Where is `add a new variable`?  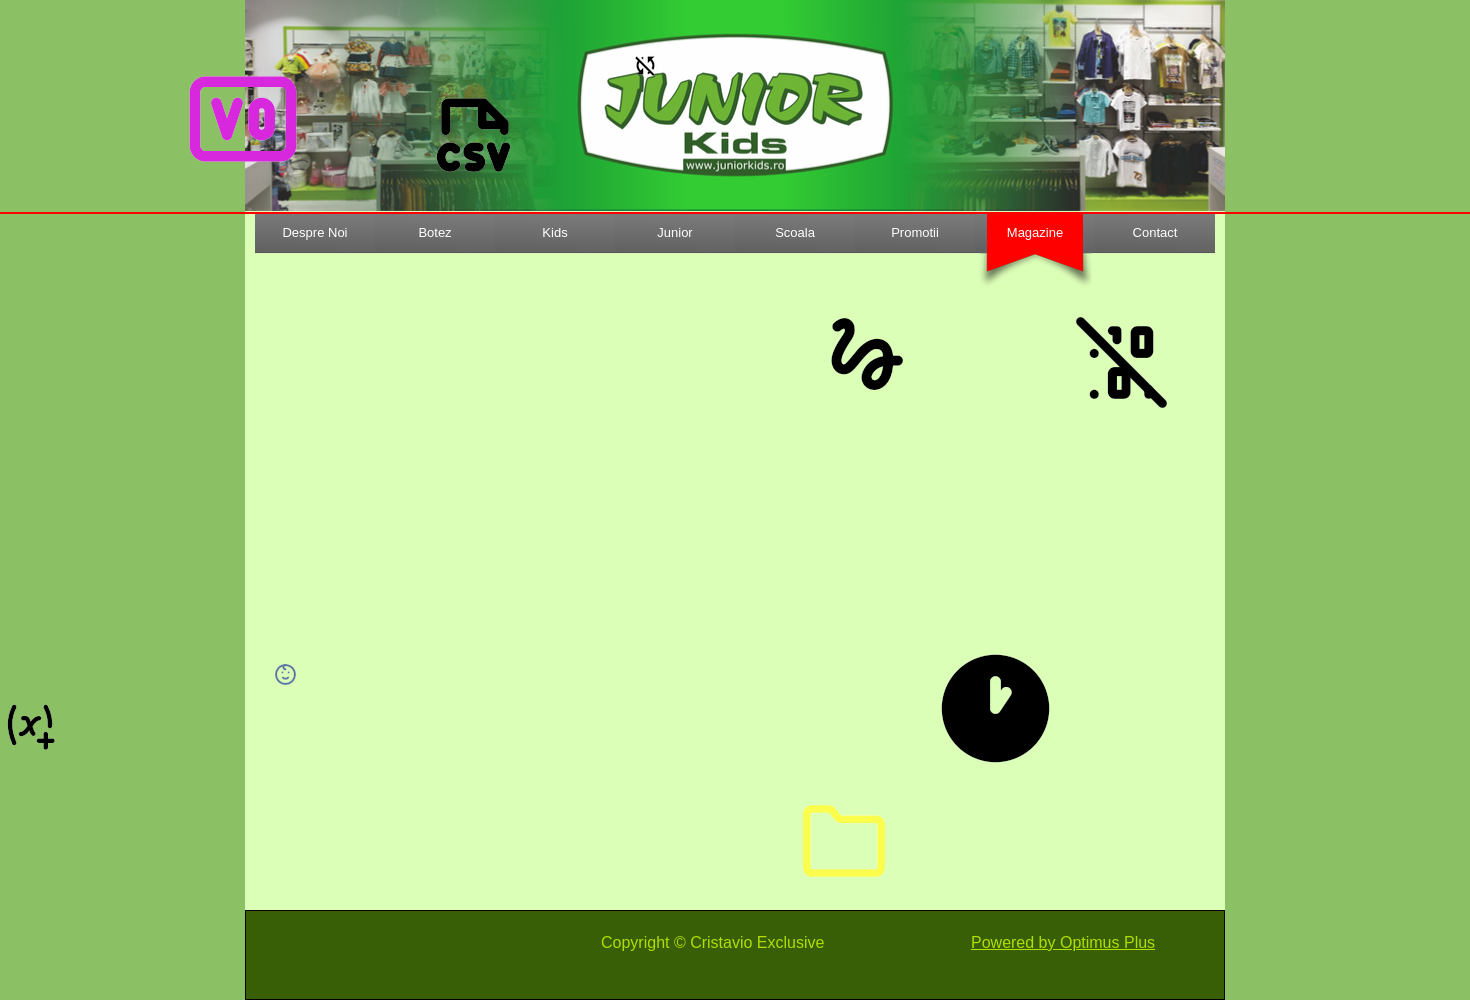 add a new variable is located at coordinates (30, 725).